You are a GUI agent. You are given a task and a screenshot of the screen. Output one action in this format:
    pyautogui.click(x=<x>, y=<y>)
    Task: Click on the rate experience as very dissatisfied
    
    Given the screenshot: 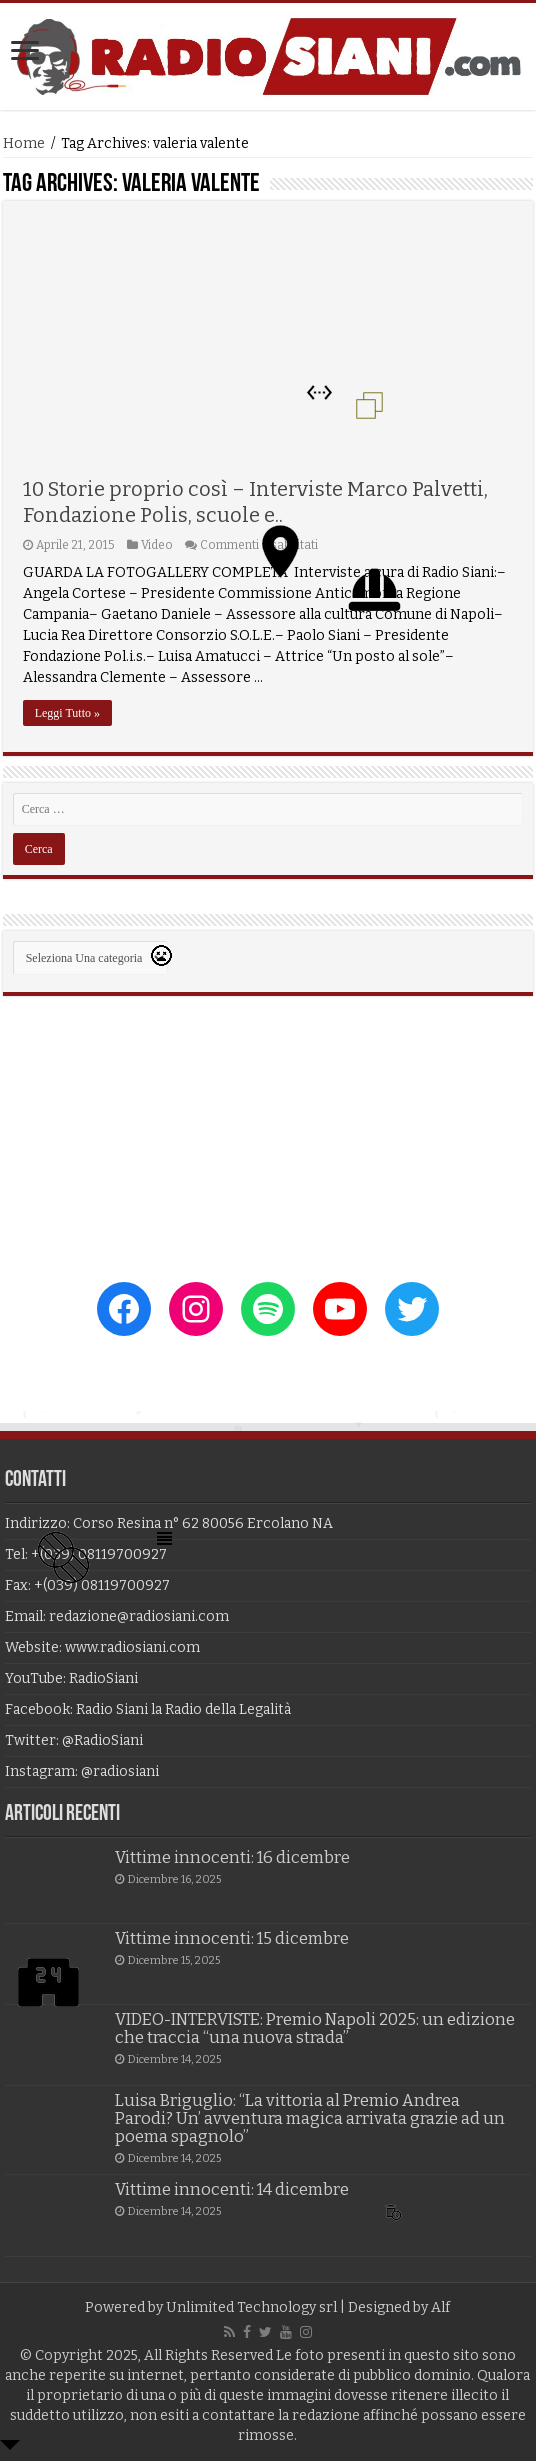 What is the action you would take?
    pyautogui.click(x=161, y=955)
    